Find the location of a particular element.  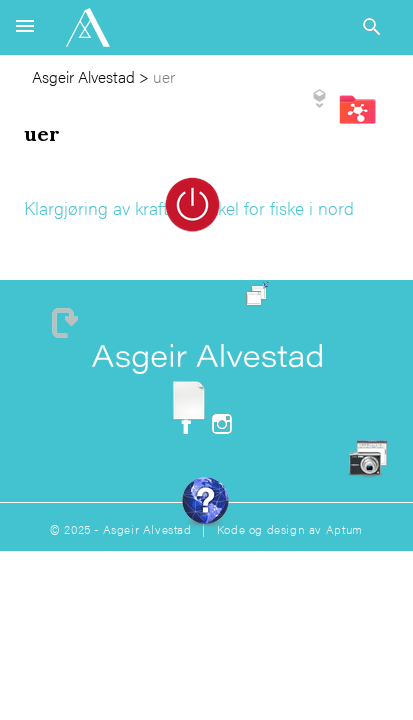

connect to a network or server is located at coordinates (205, 500).